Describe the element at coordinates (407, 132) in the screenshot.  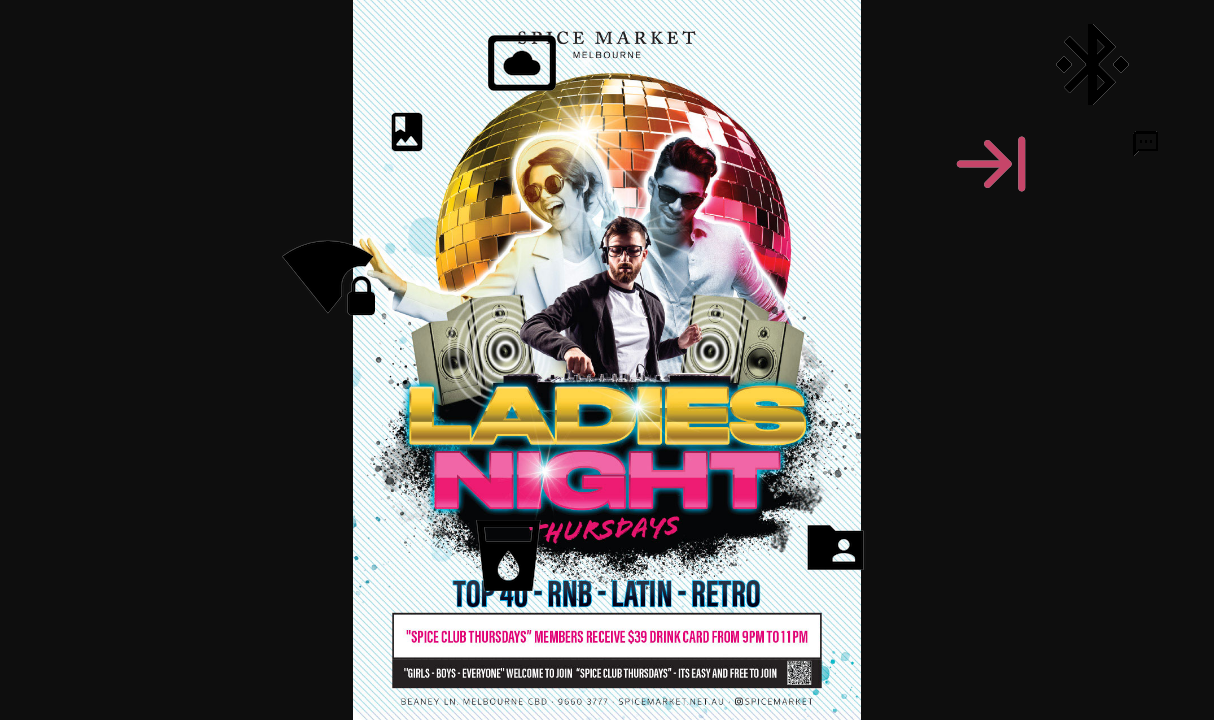
I see `open photo album` at that location.